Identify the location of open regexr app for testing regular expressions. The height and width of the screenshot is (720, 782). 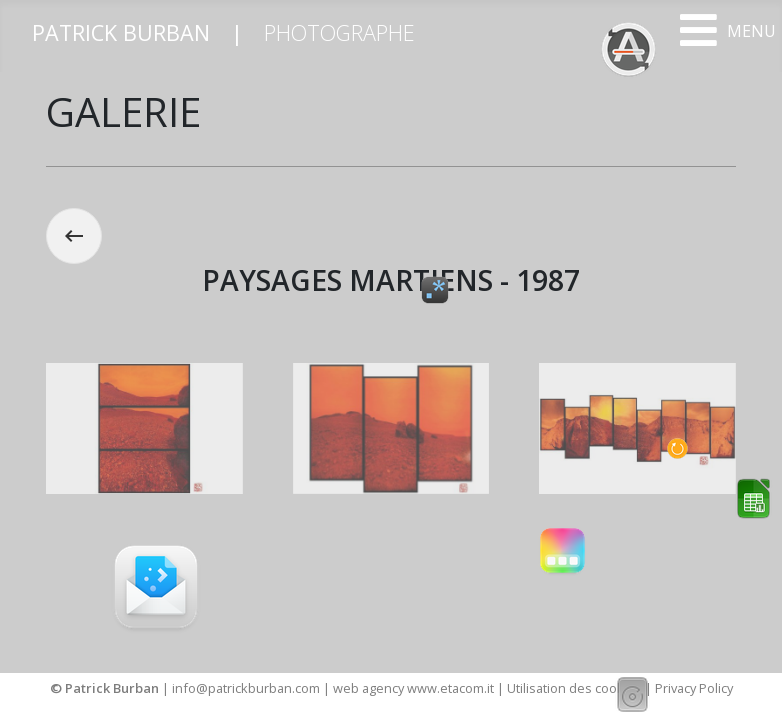
(435, 290).